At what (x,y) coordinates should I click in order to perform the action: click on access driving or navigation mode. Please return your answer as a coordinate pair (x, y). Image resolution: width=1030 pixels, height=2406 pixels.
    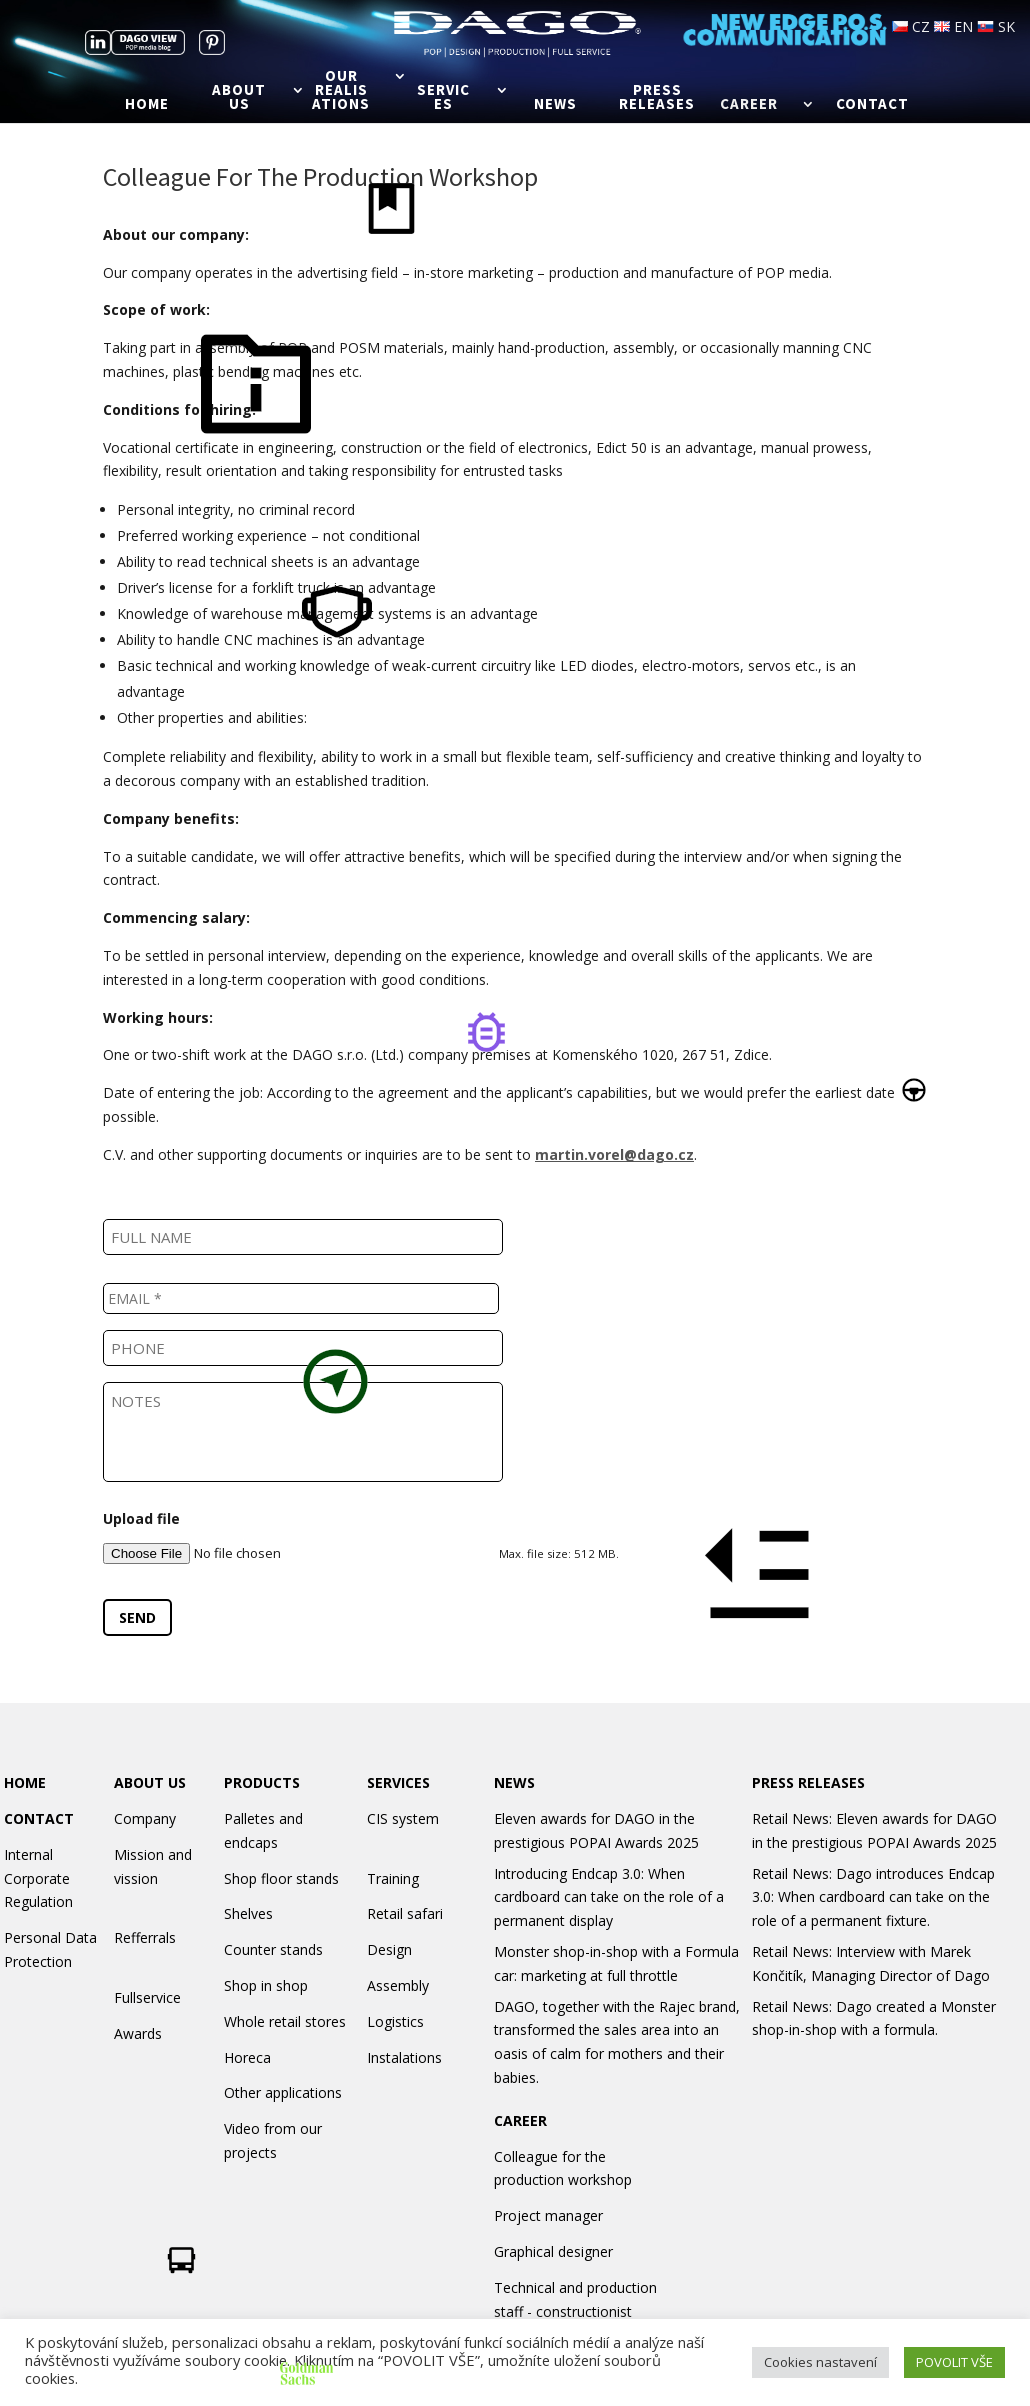
    Looking at the image, I should click on (914, 1090).